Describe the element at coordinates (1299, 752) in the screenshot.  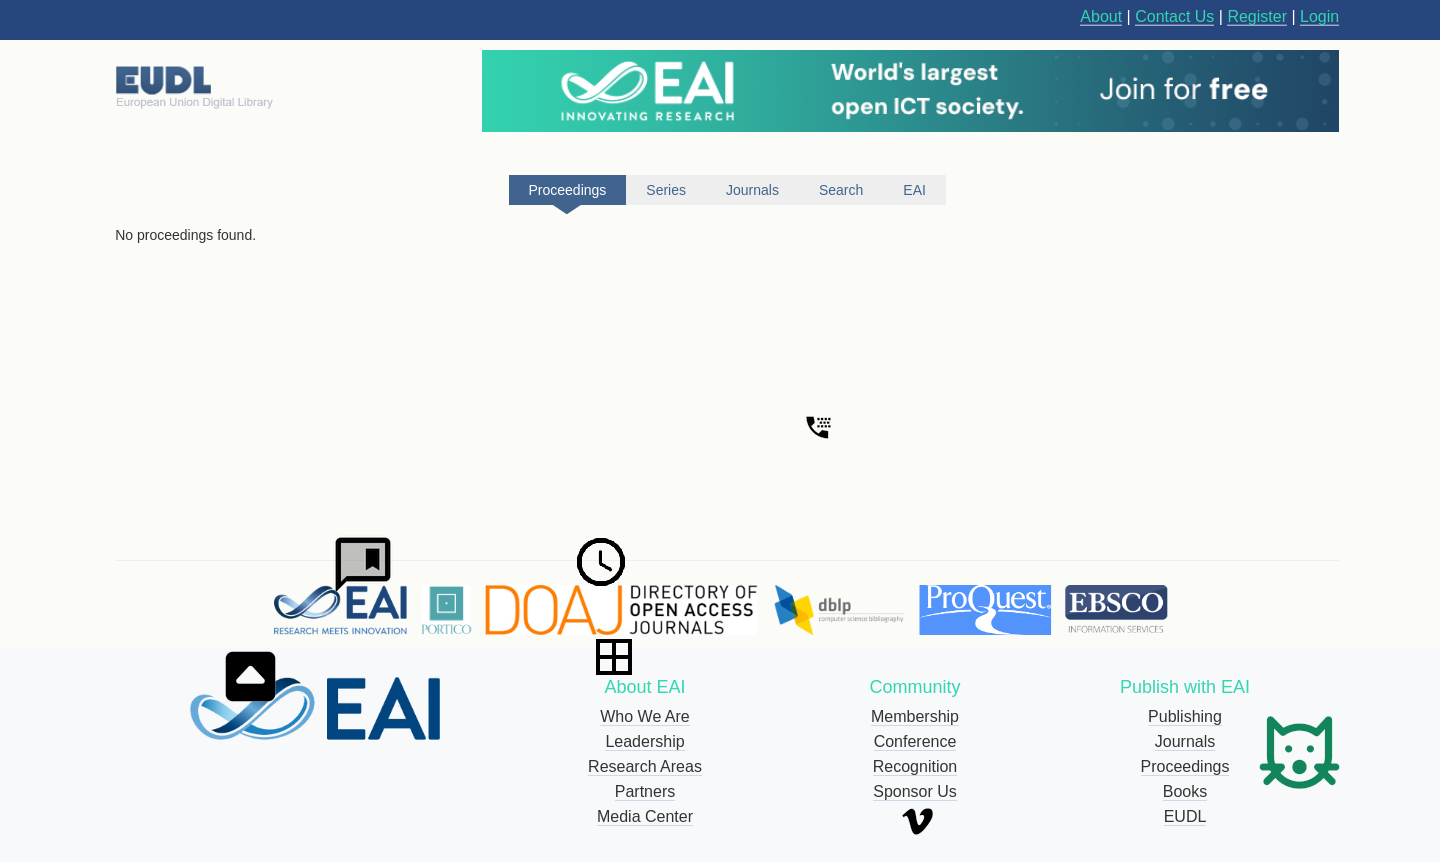
I see `view pet or animal-related content` at that location.